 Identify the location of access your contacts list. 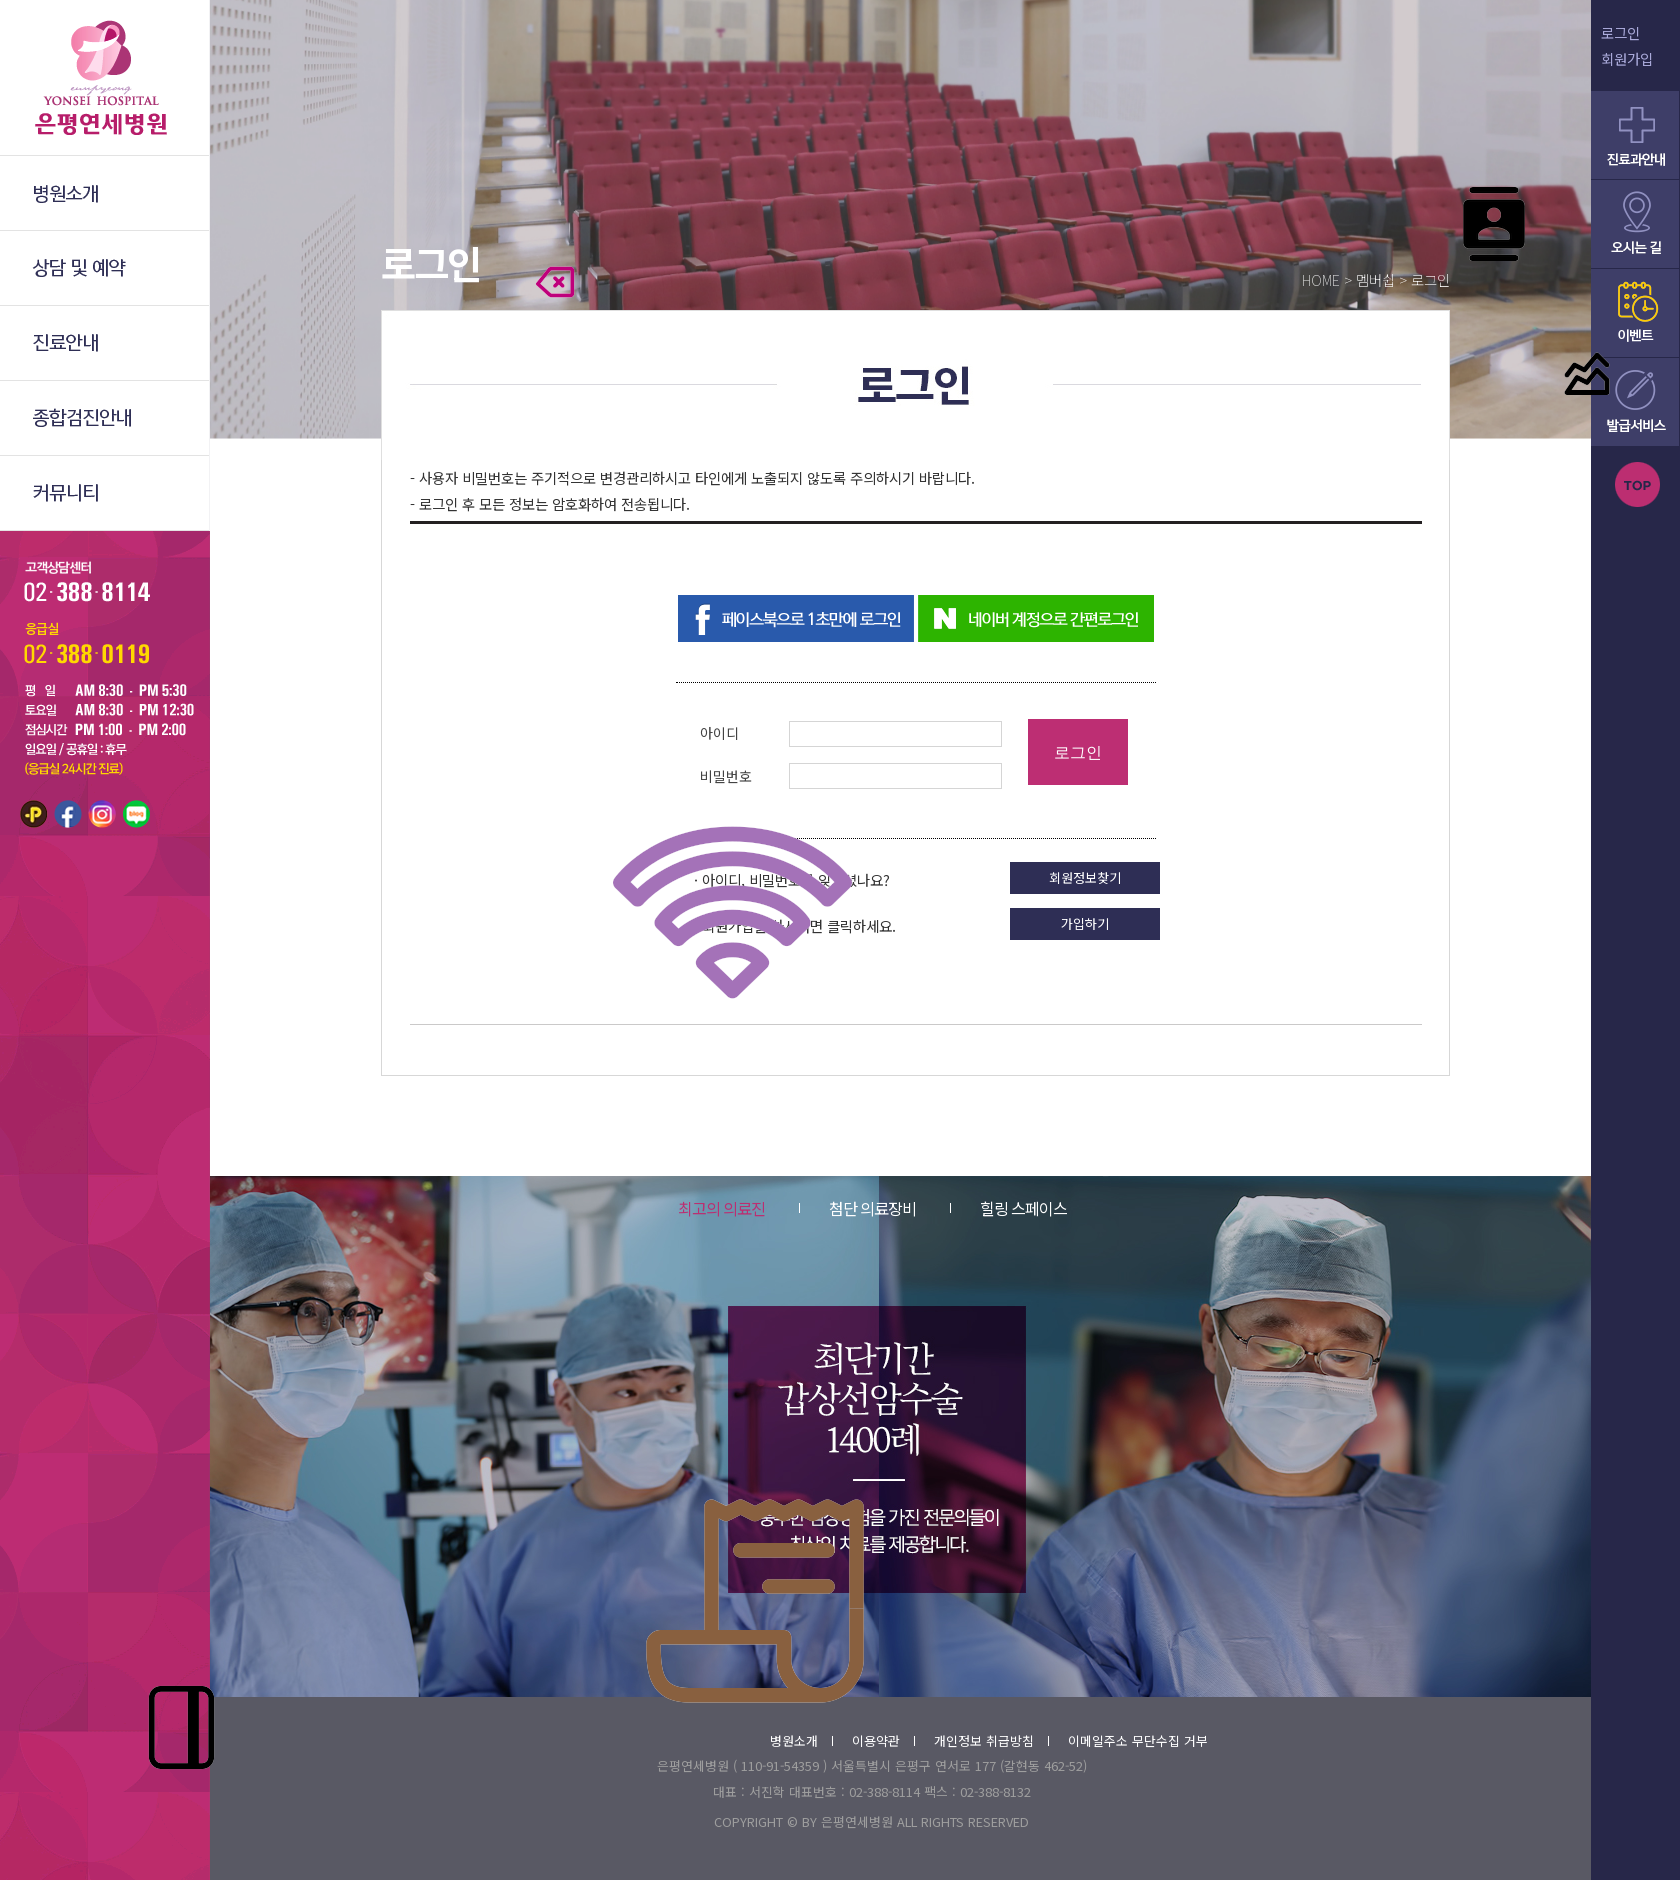
(1494, 224).